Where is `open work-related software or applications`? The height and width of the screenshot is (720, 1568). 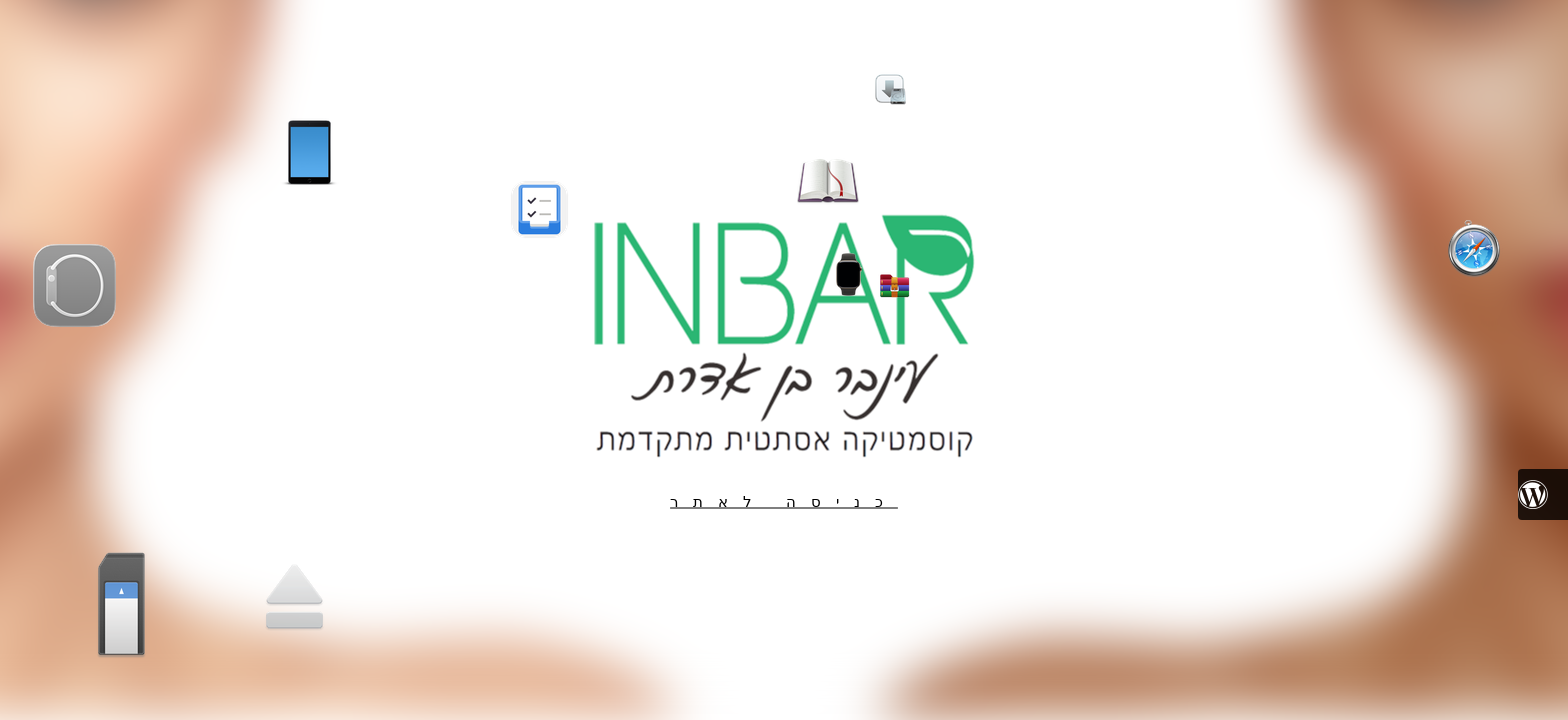 open work-related software or applications is located at coordinates (539, 209).